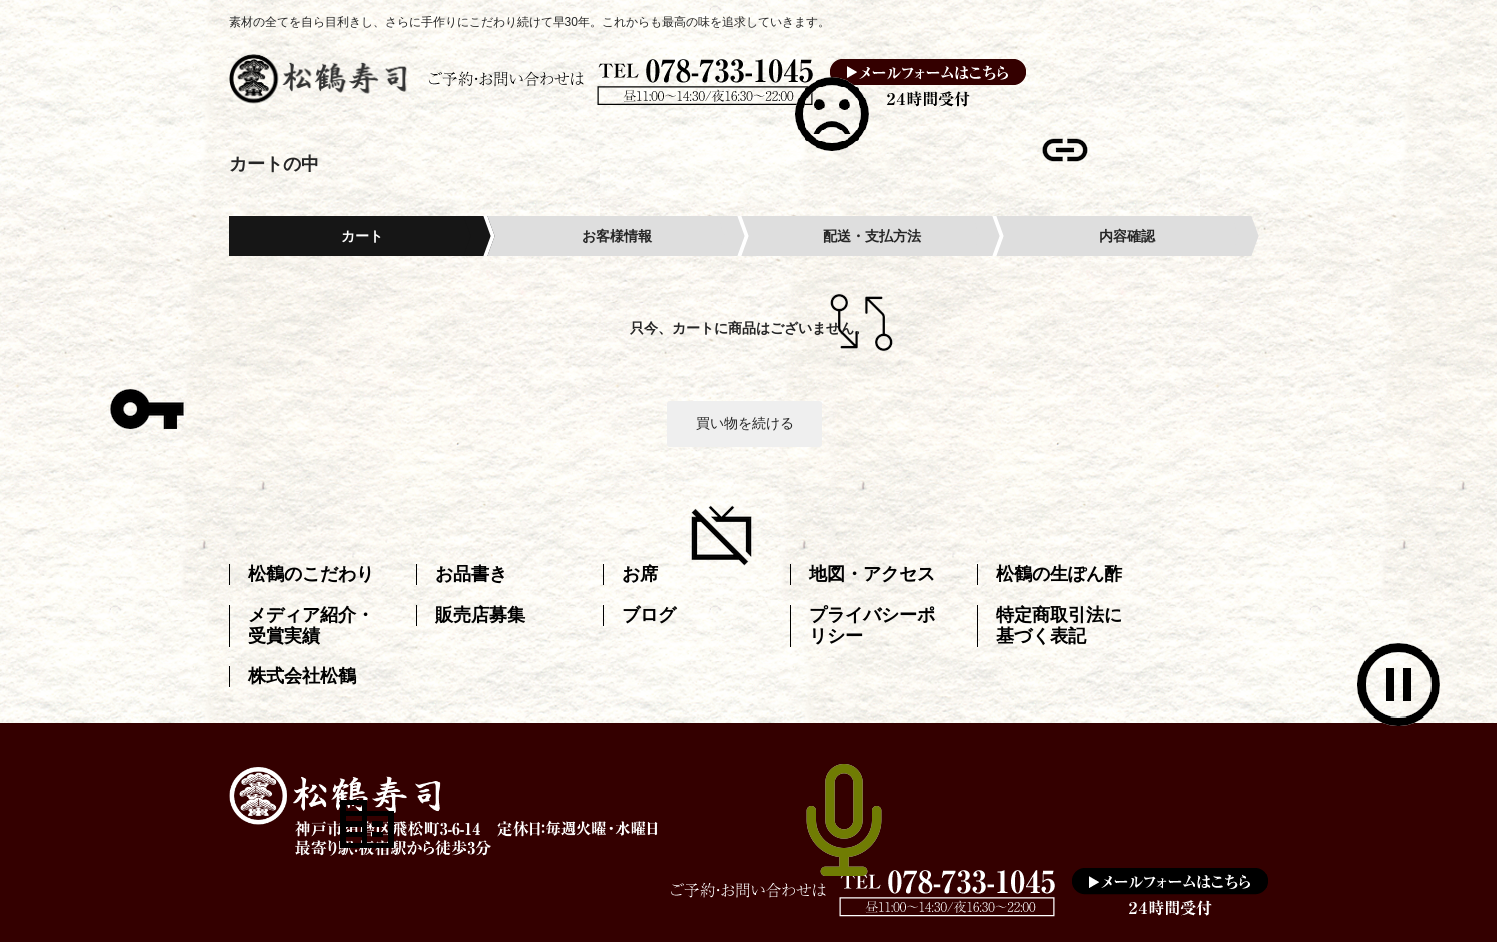 This screenshot has width=1497, height=942. I want to click on pause media playback, so click(1398, 684).